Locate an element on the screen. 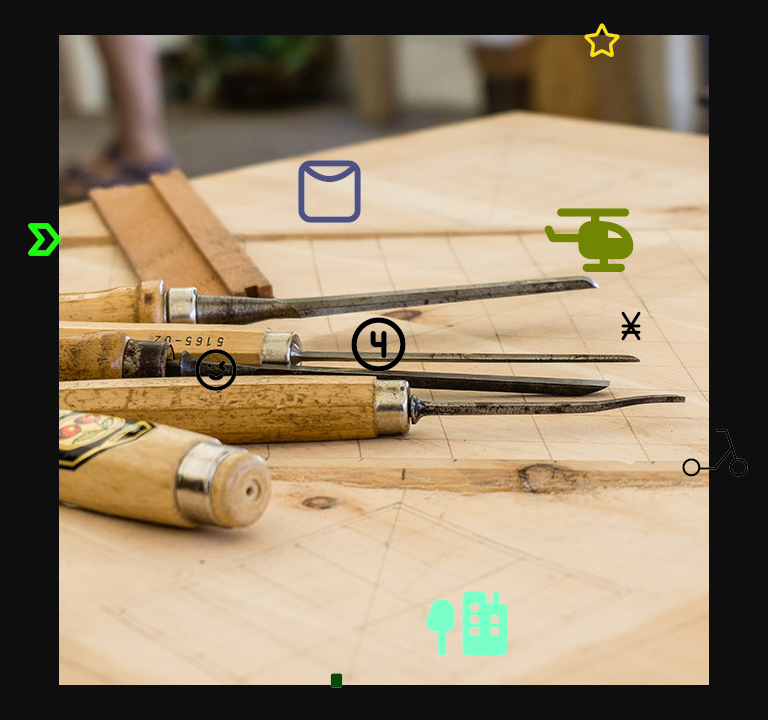 The width and height of the screenshot is (768, 720). navigate to the next item or step is located at coordinates (44, 239).